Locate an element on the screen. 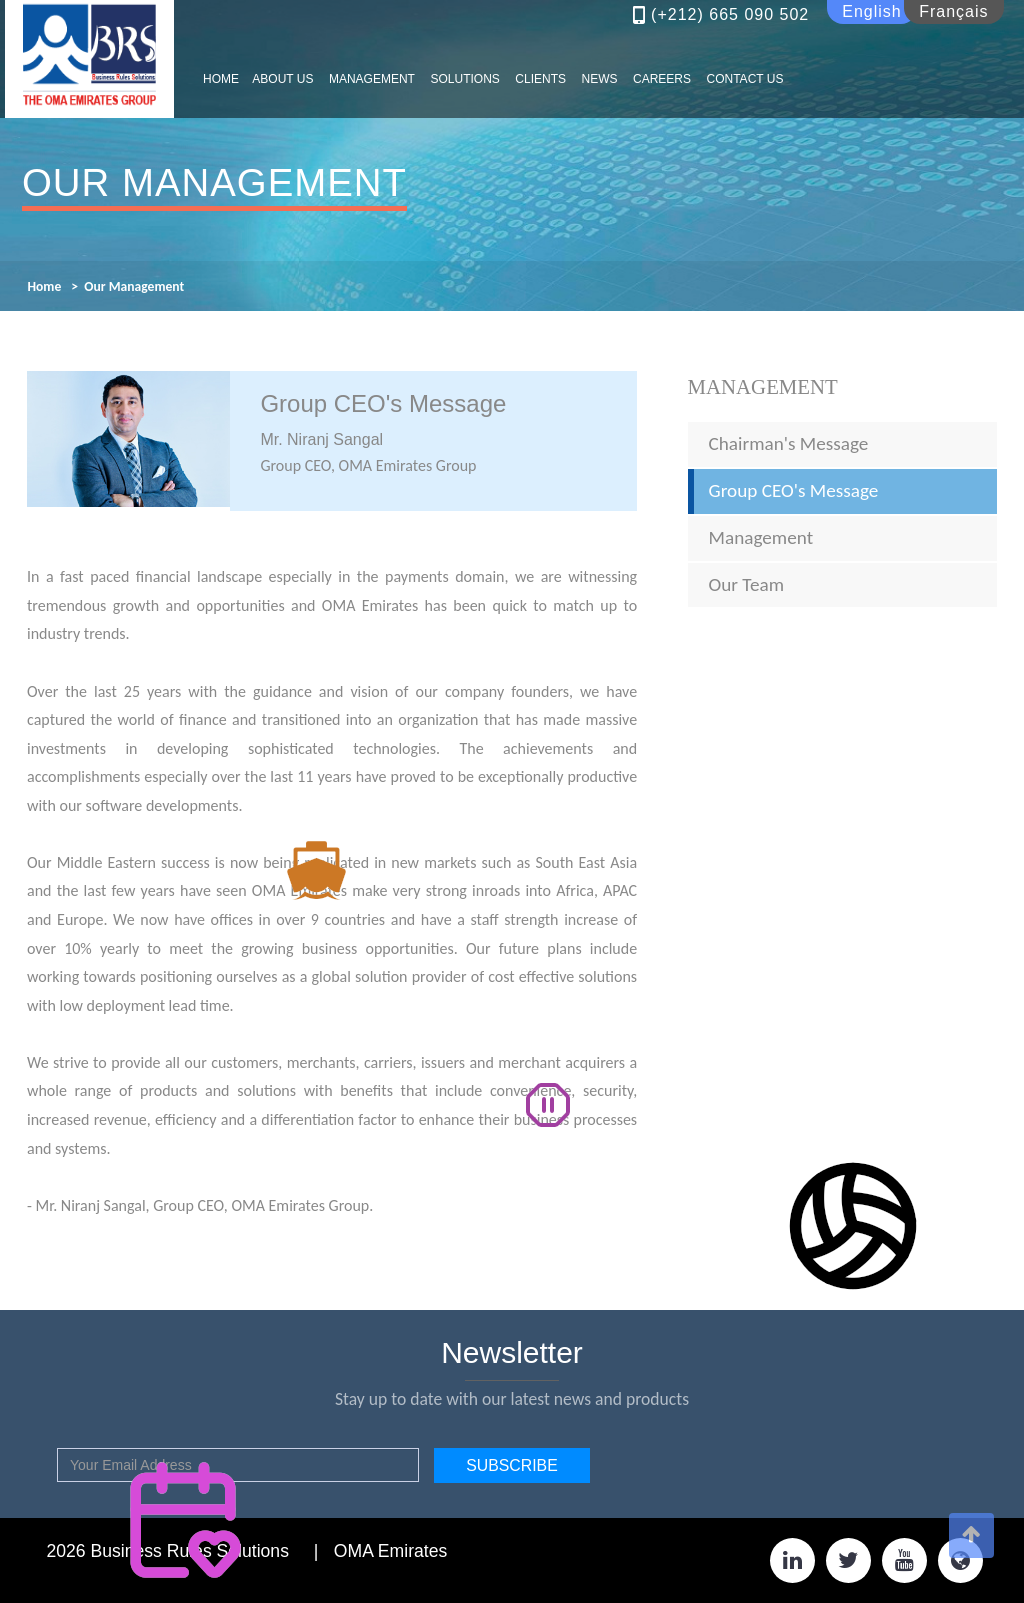 This screenshot has height=1603, width=1024. view volleyball or beach sports activities is located at coordinates (853, 1226).